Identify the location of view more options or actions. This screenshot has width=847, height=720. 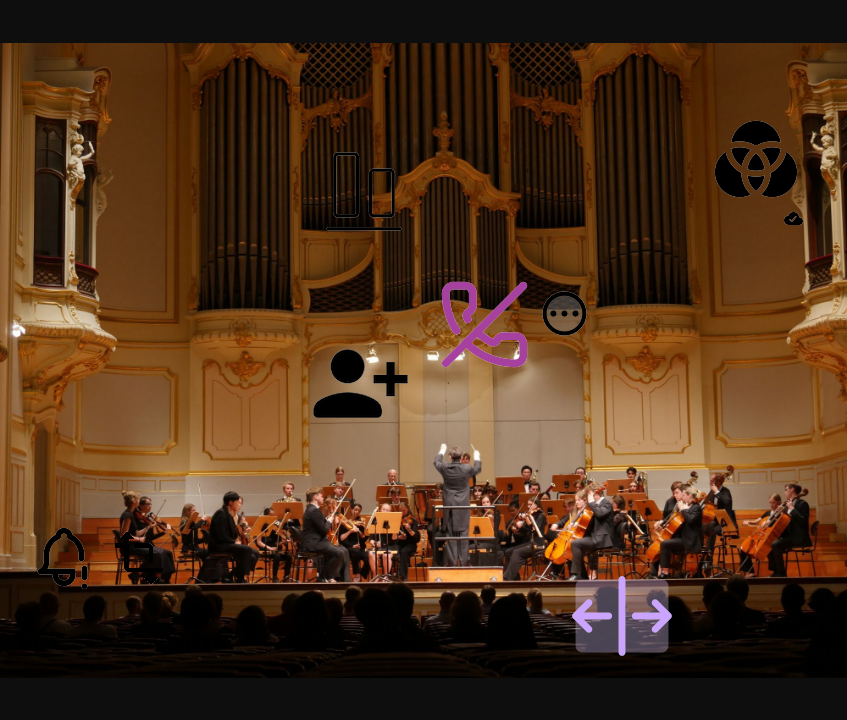
(564, 313).